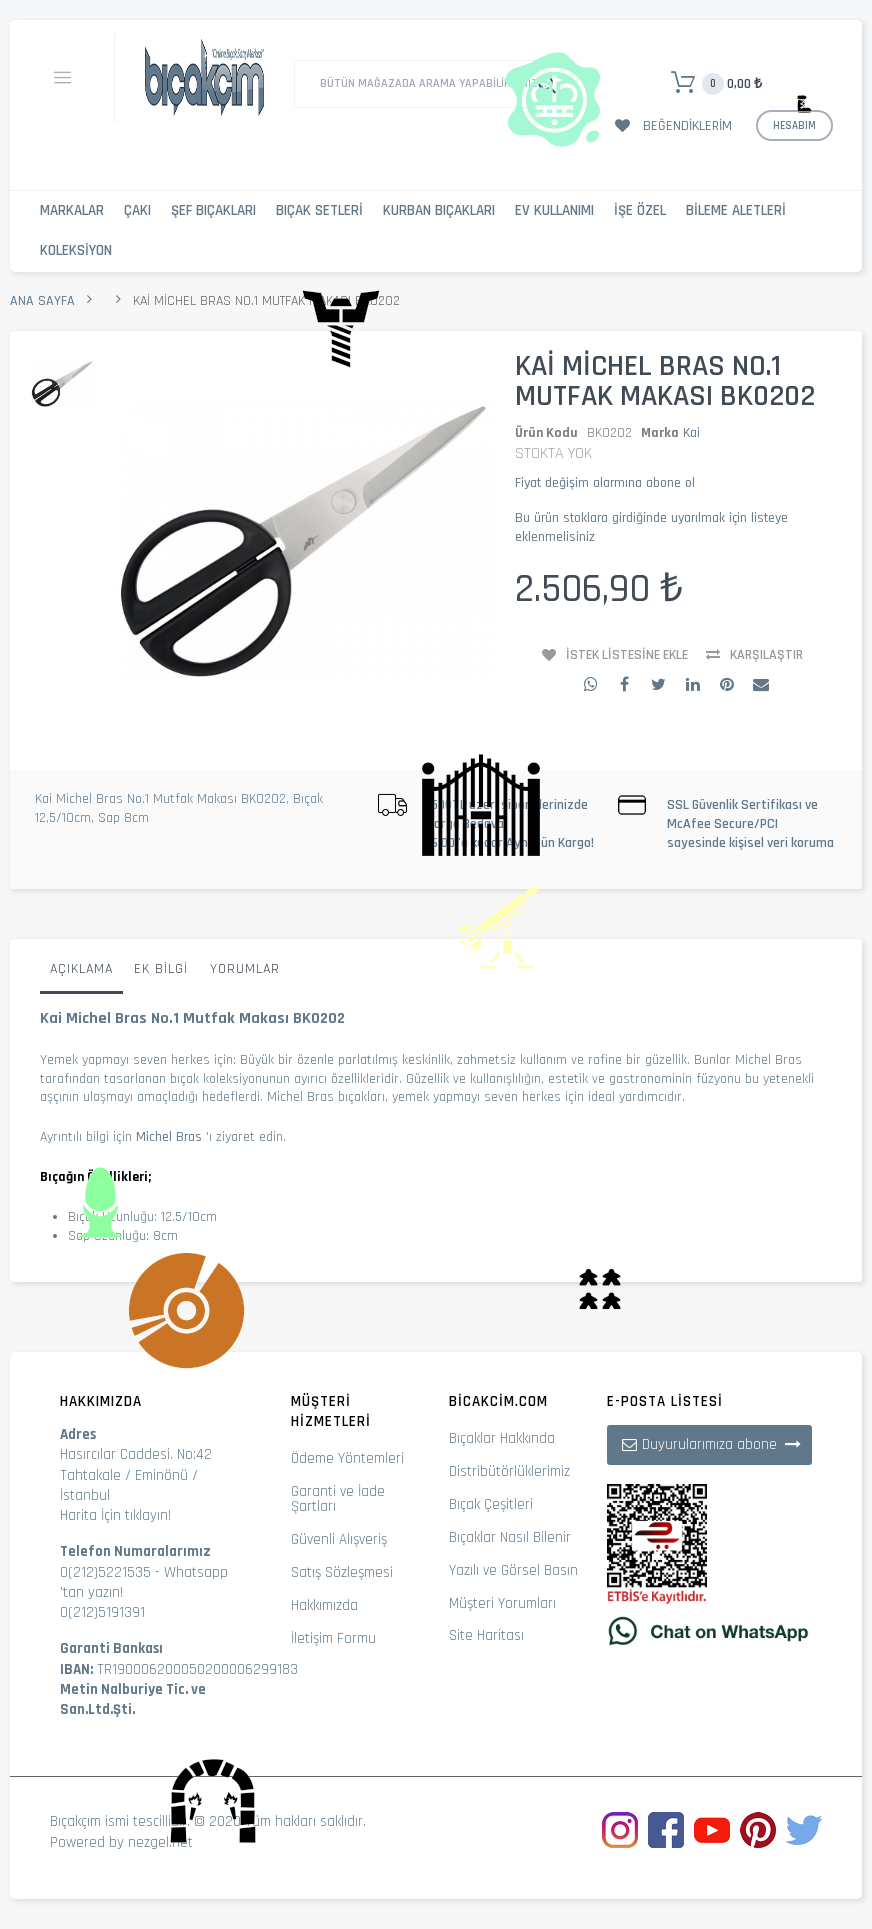  I want to click on select egg pod vehicle or transport, so click(100, 1202).